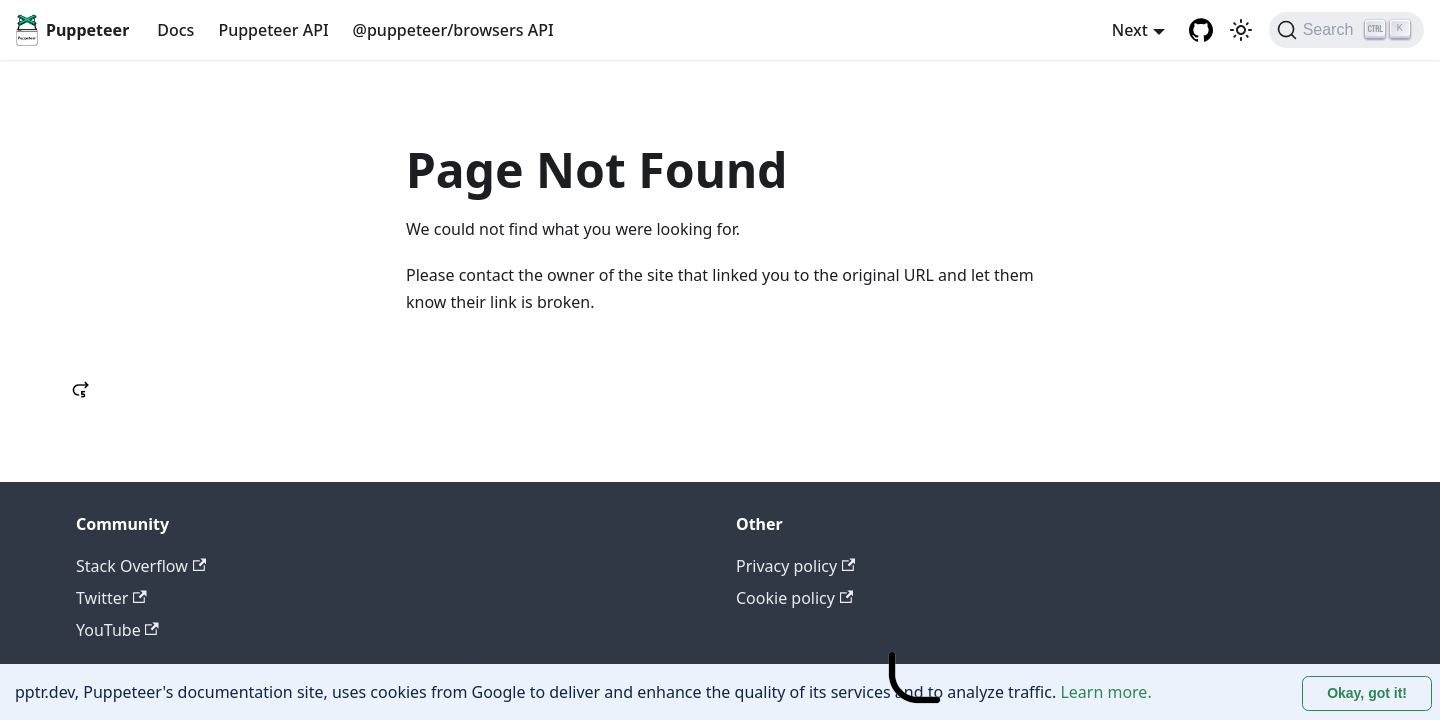 Image resolution: width=1440 pixels, height=720 pixels. What do you see at coordinates (914, 677) in the screenshot?
I see `adjust bottom-left corner radius` at bounding box center [914, 677].